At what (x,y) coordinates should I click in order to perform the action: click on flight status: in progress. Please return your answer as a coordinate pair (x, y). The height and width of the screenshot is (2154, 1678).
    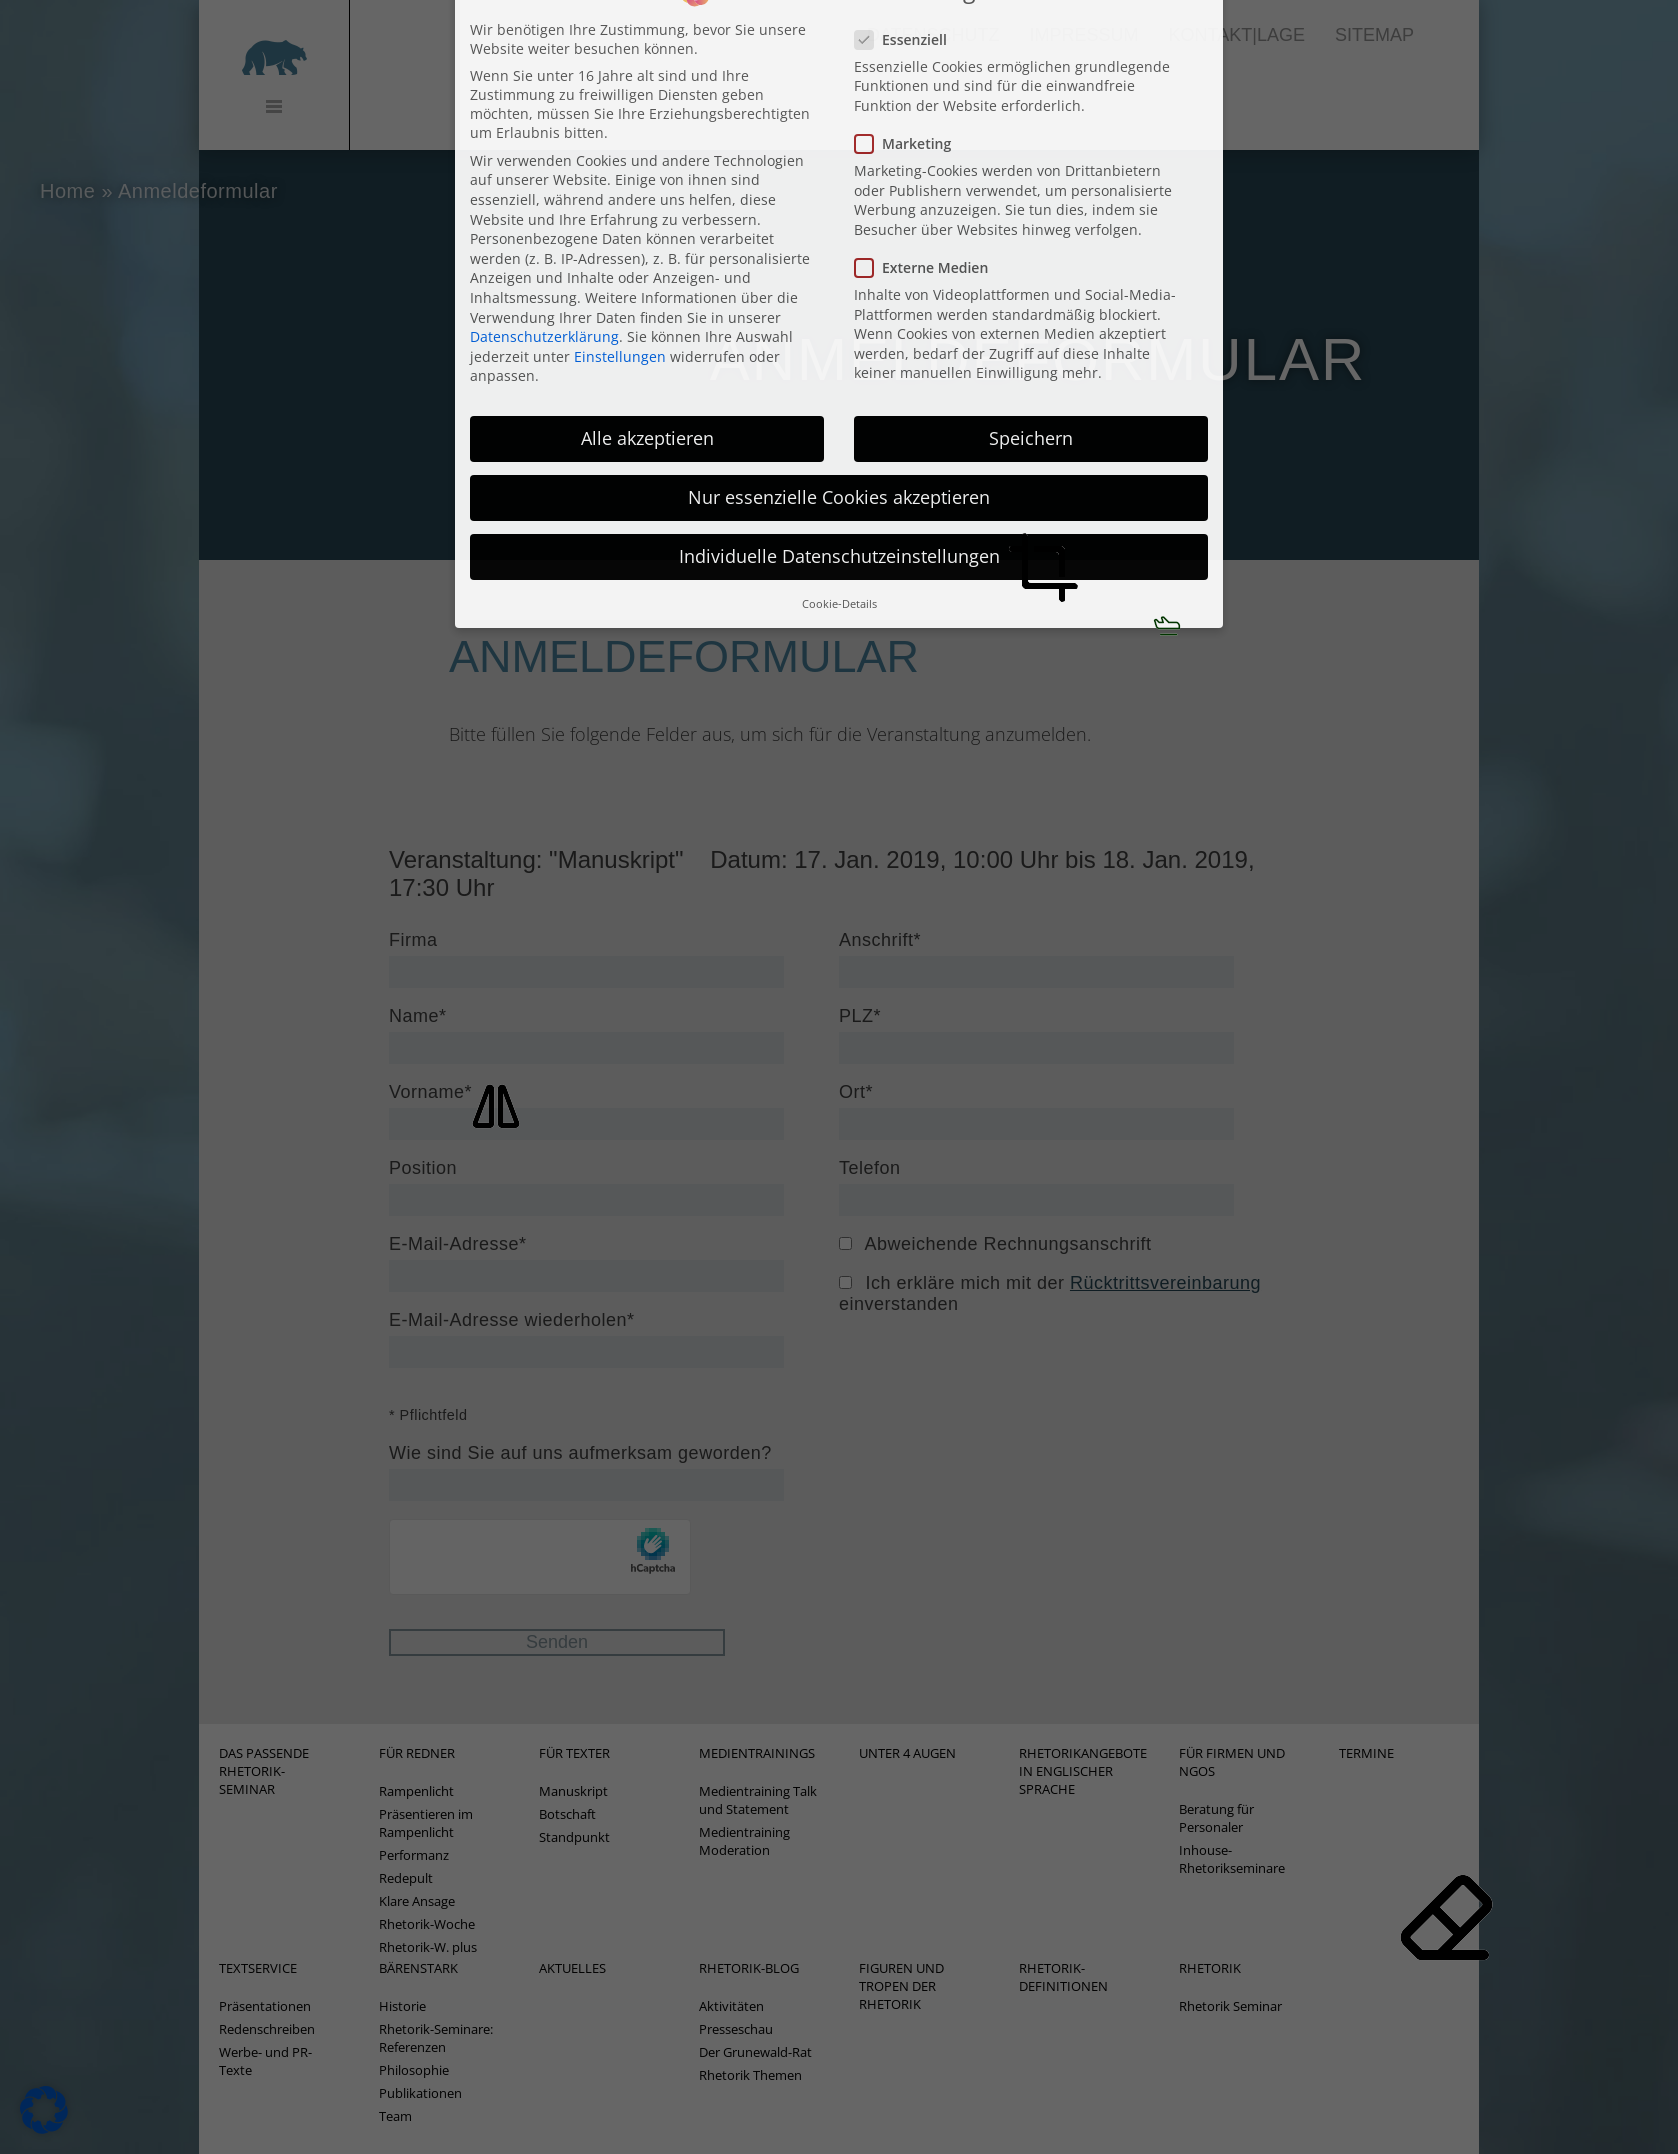
    Looking at the image, I should click on (1167, 625).